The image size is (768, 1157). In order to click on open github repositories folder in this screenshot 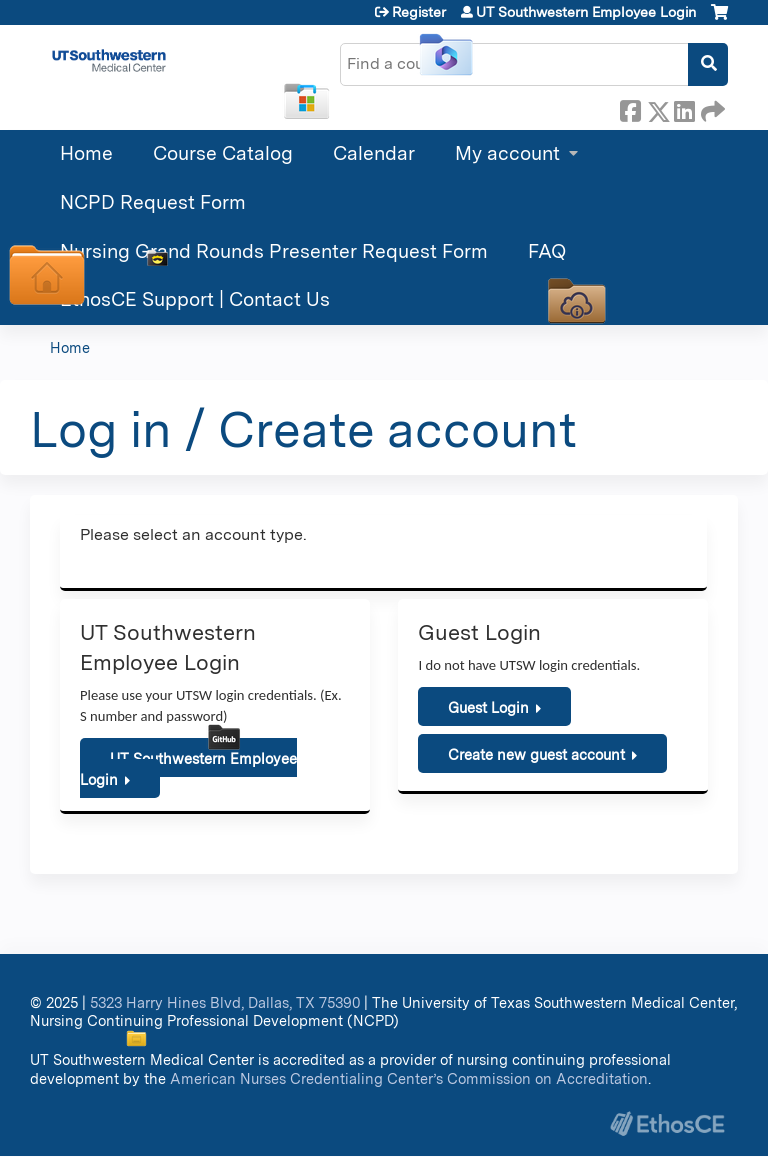, I will do `click(224, 738)`.